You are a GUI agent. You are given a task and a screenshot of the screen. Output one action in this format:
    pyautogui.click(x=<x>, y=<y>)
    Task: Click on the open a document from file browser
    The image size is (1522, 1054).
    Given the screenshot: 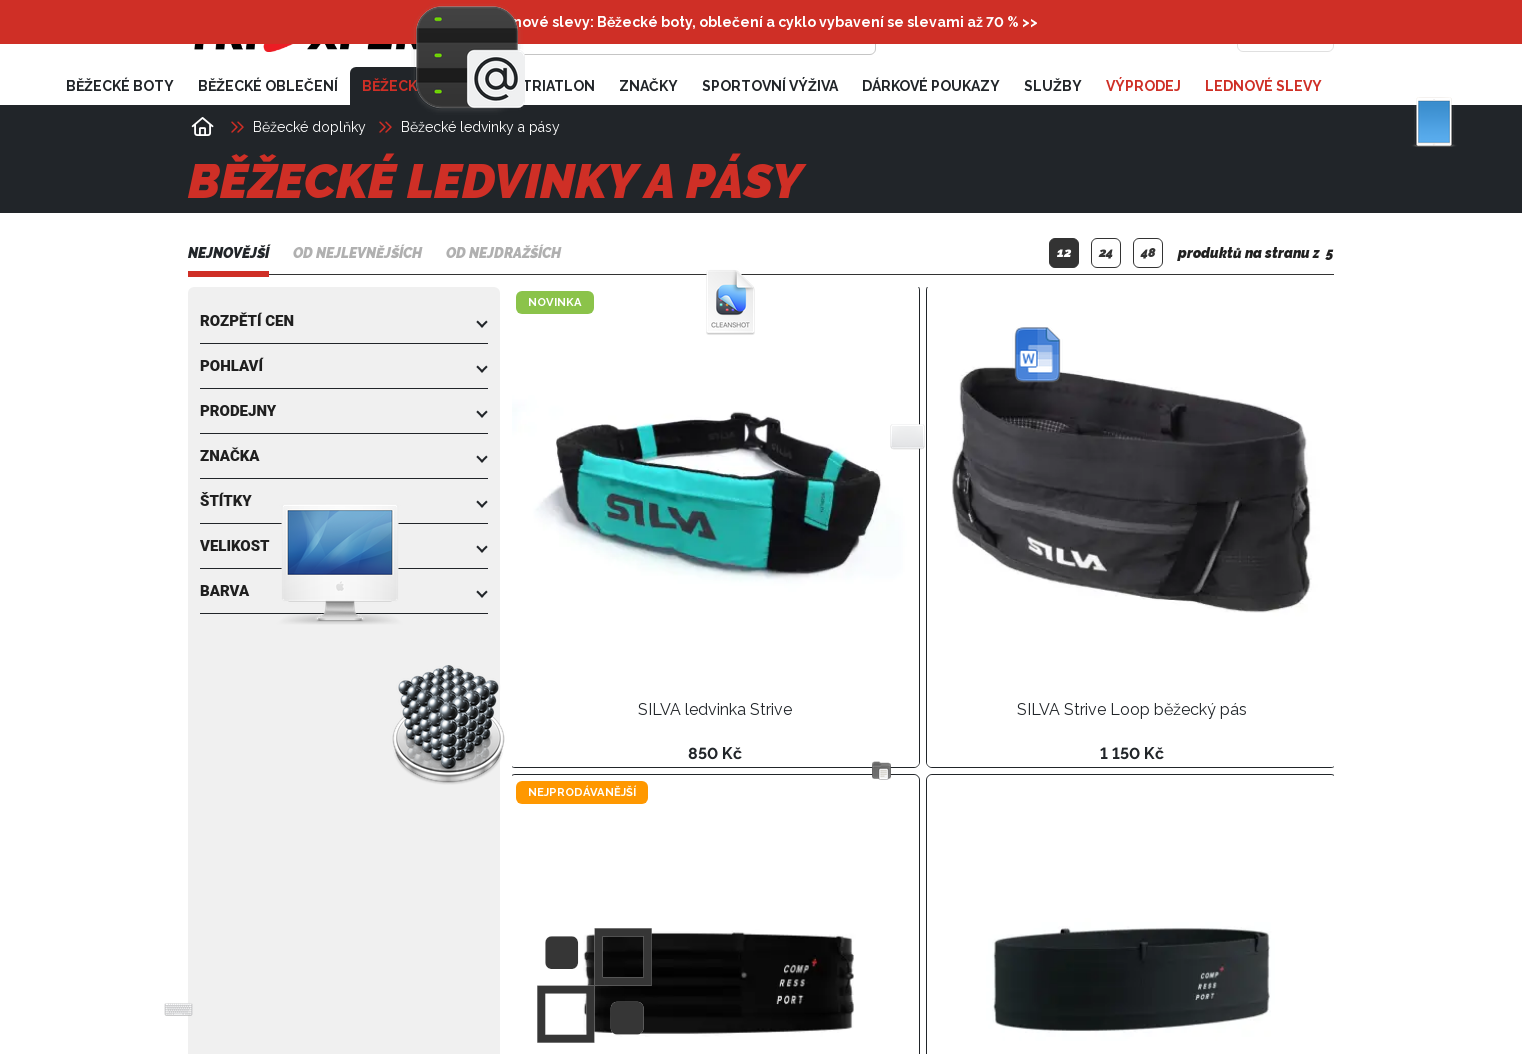 What is the action you would take?
    pyautogui.click(x=881, y=770)
    